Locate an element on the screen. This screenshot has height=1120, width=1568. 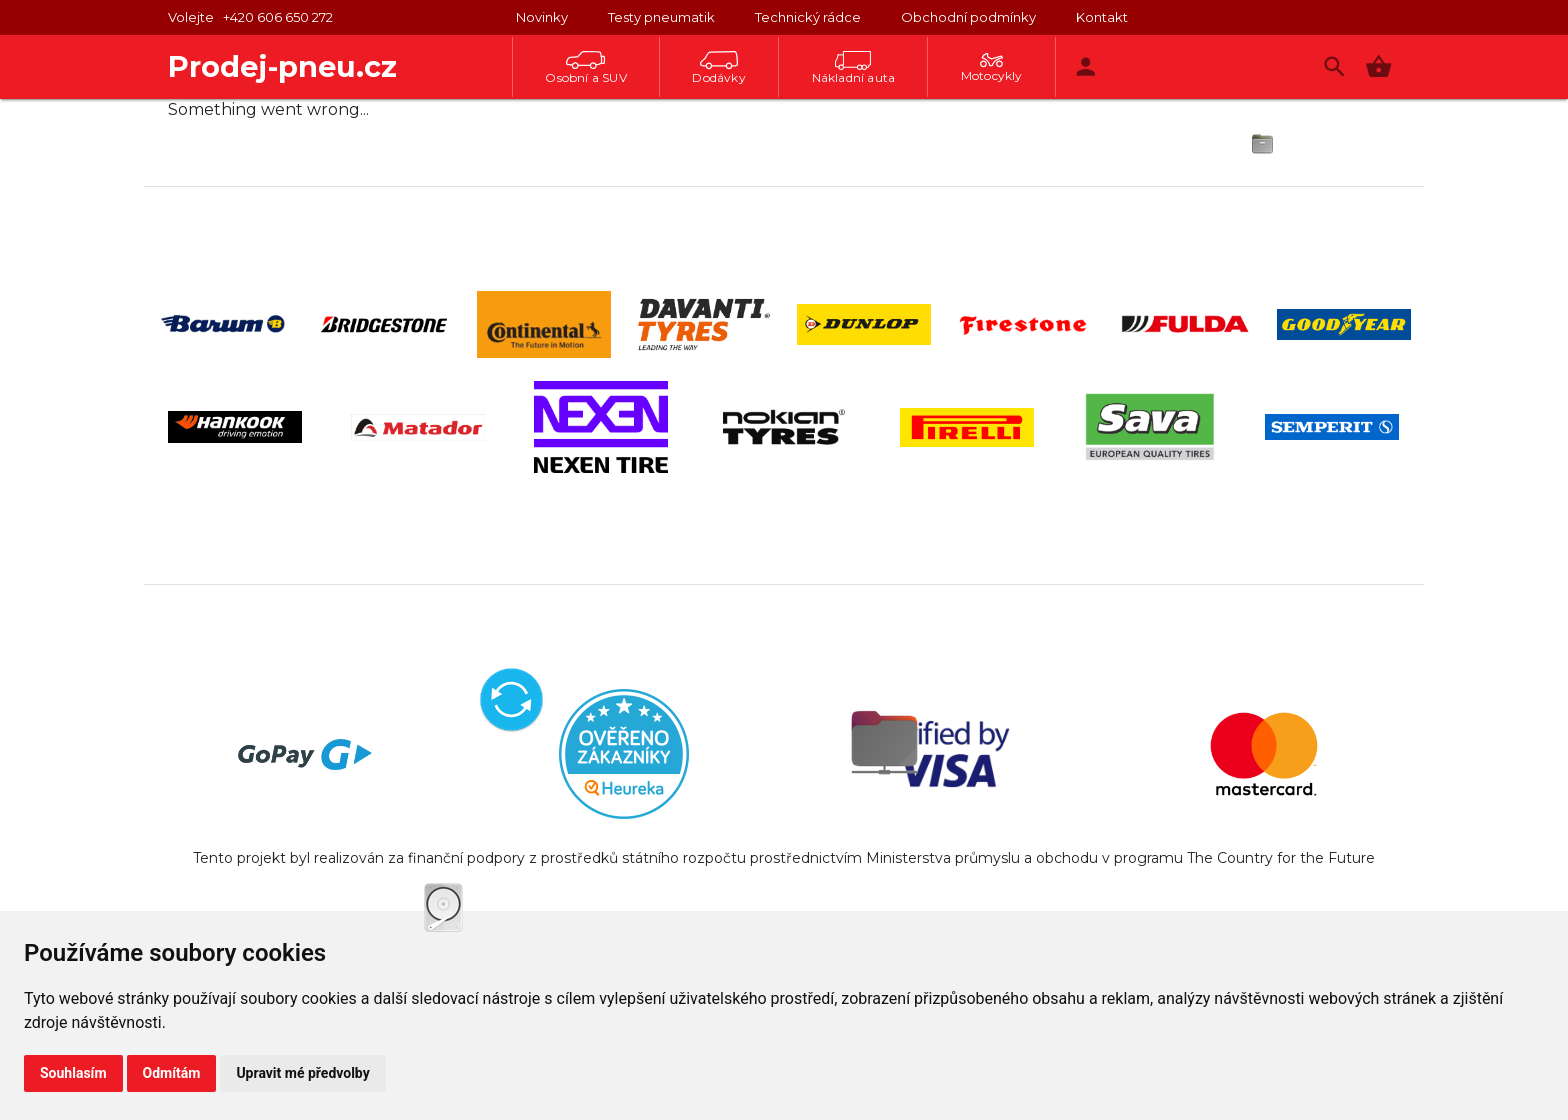
open disk utility application is located at coordinates (443, 907).